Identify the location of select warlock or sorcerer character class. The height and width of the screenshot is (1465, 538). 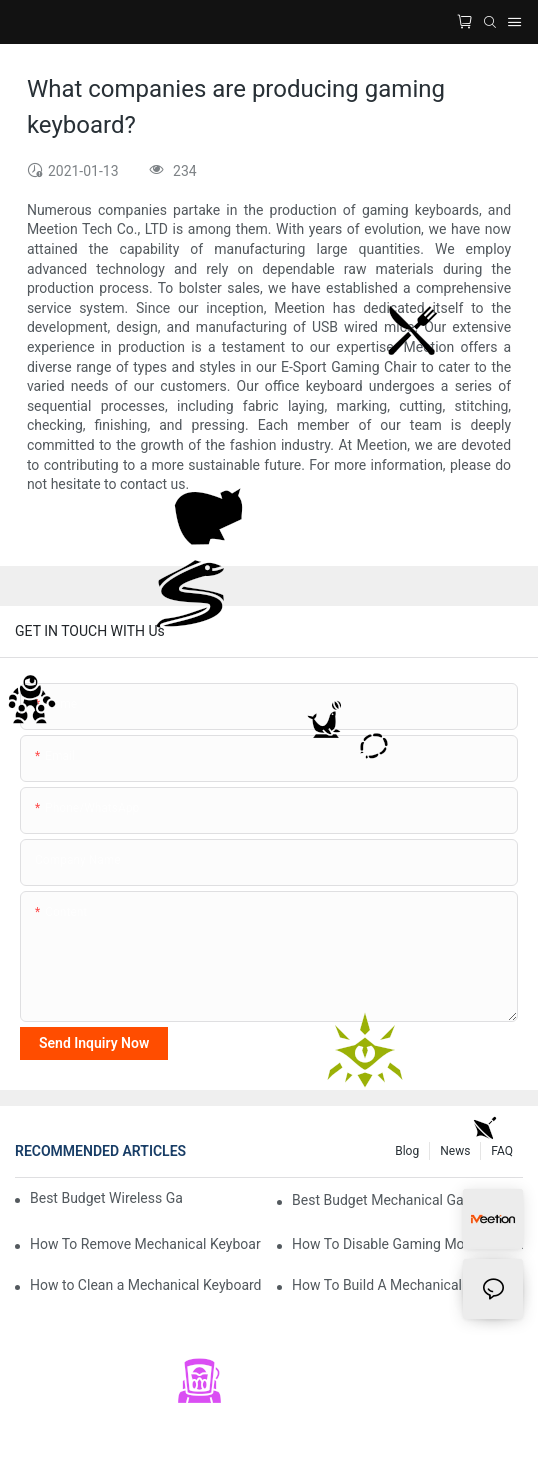
(365, 1050).